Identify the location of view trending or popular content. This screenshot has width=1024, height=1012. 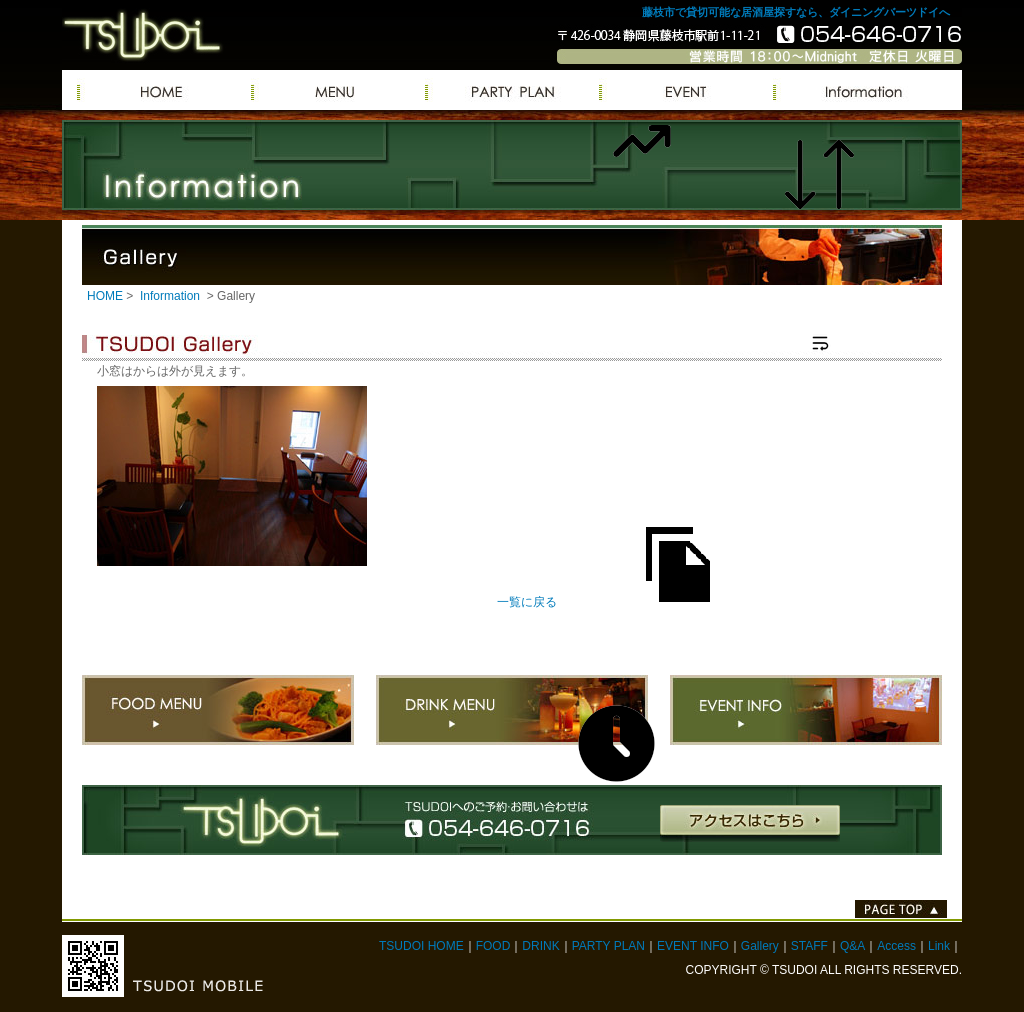
(642, 141).